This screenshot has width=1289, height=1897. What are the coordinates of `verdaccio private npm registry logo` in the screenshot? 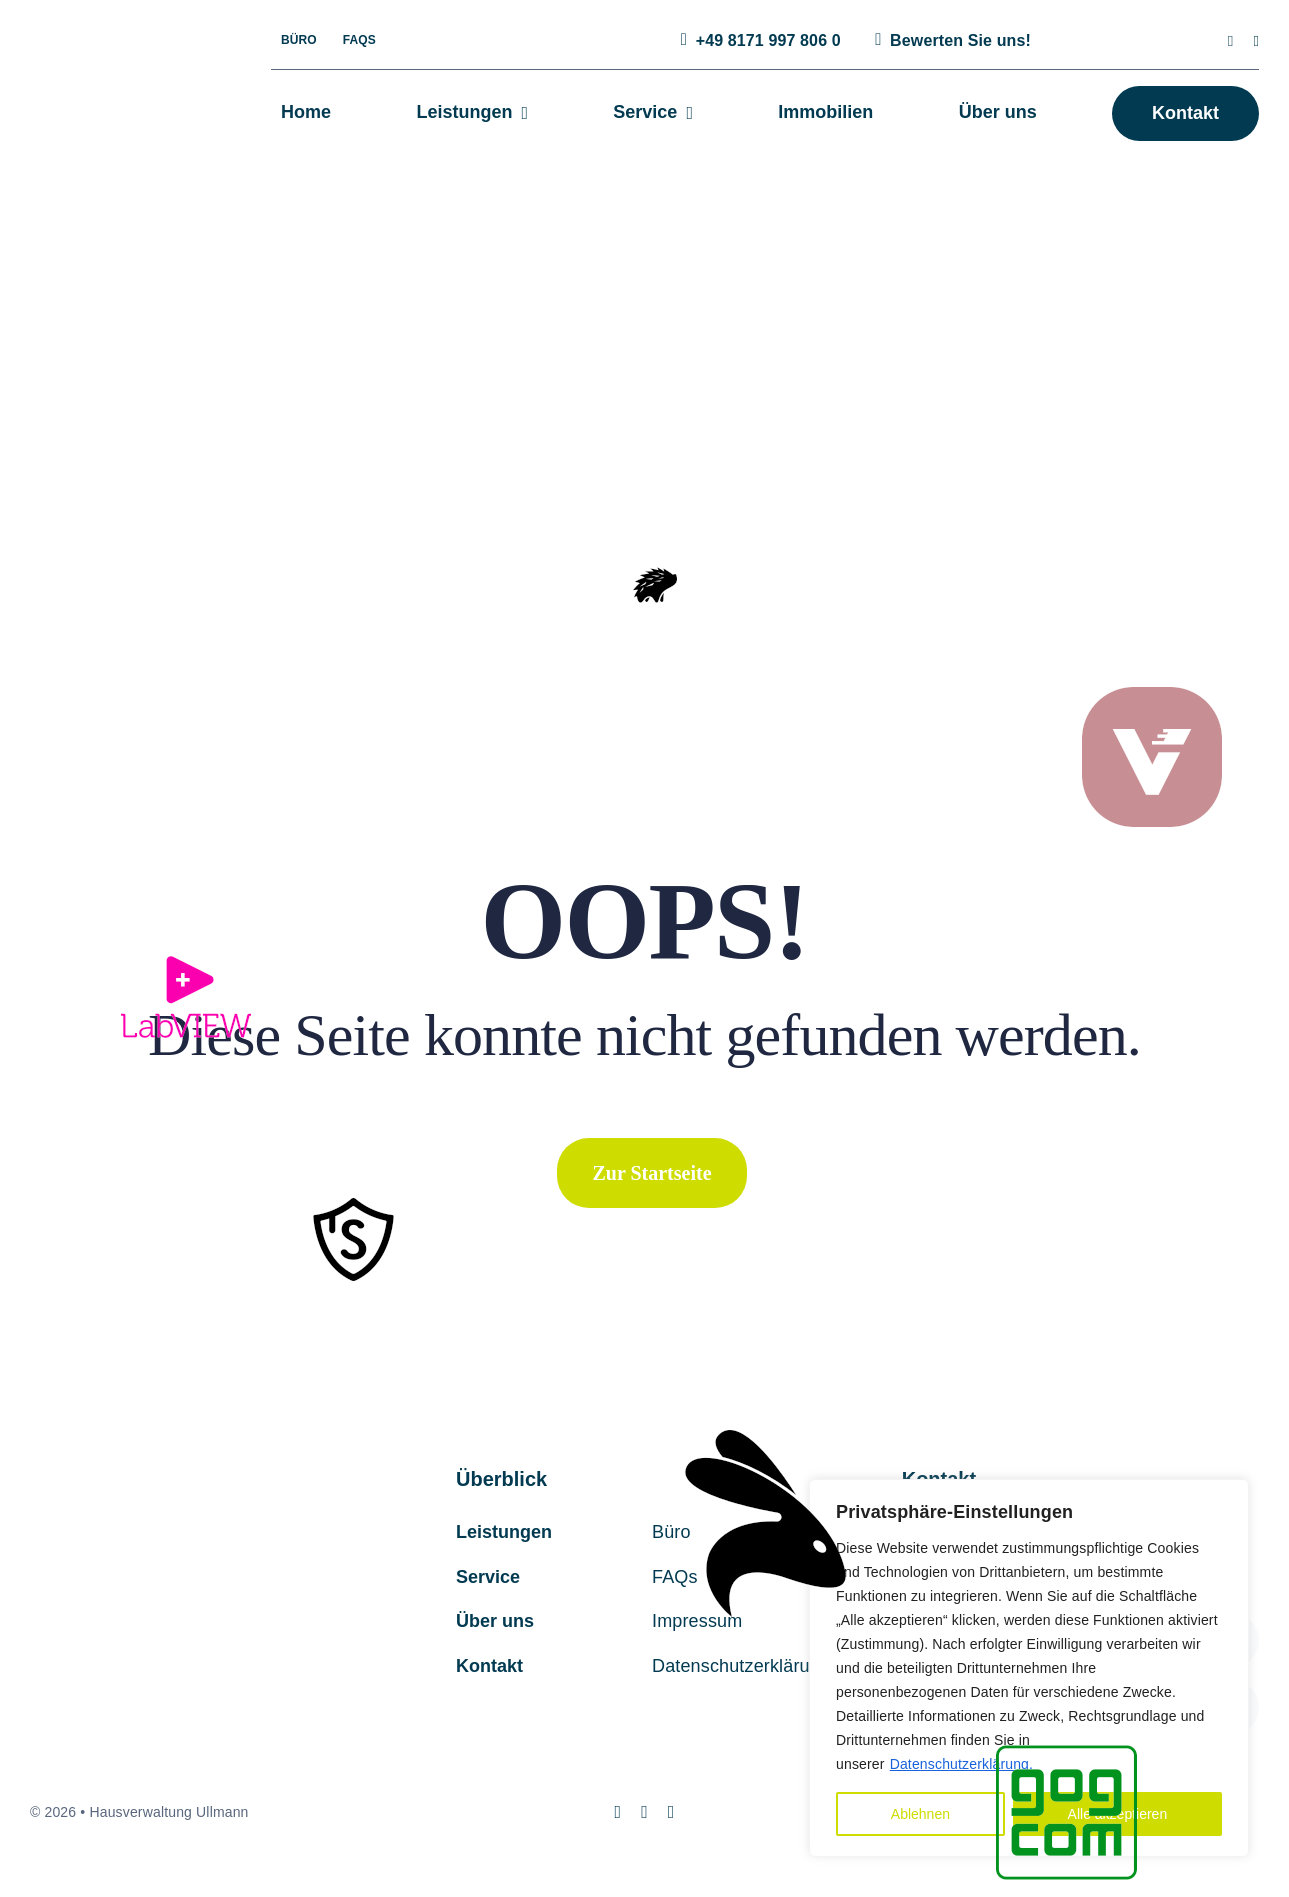 It's located at (1152, 757).